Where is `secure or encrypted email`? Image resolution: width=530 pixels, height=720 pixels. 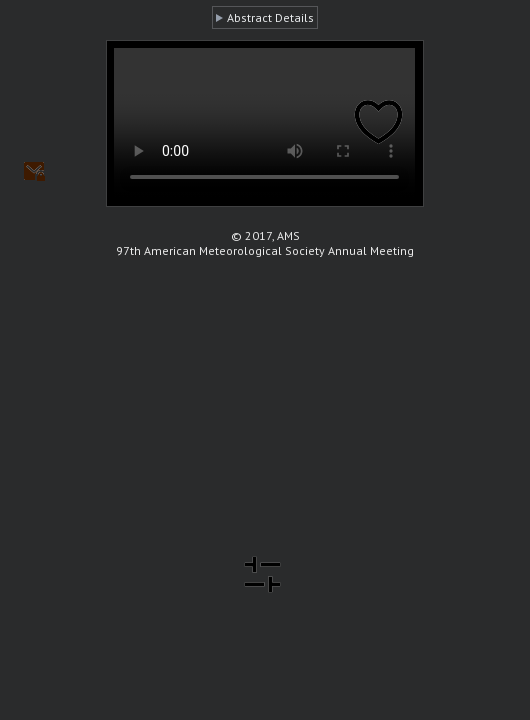
secure or encrypted email is located at coordinates (34, 171).